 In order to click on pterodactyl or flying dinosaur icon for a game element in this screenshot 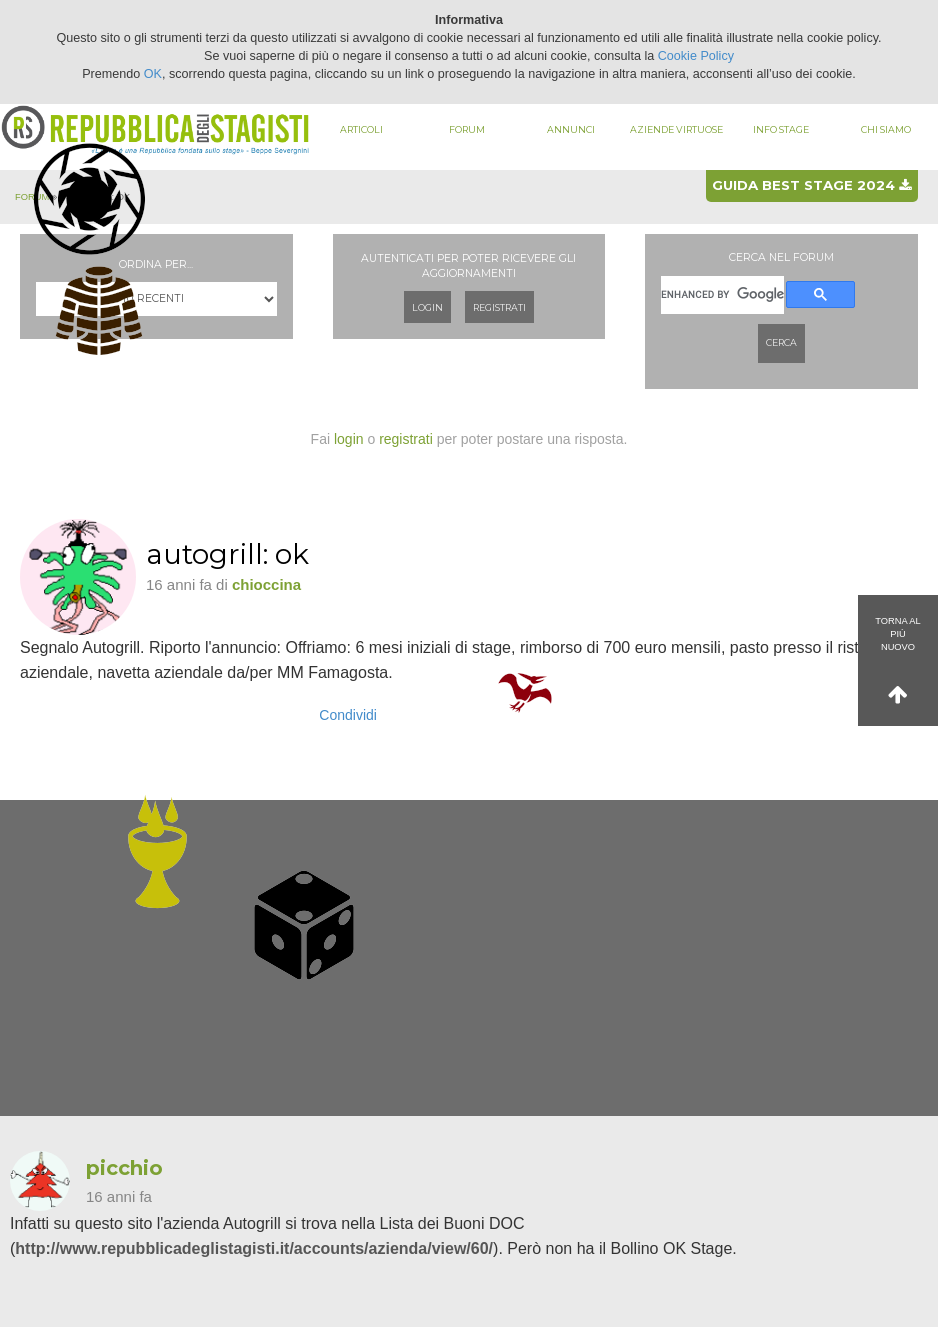, I will do `click(525, 693)`.